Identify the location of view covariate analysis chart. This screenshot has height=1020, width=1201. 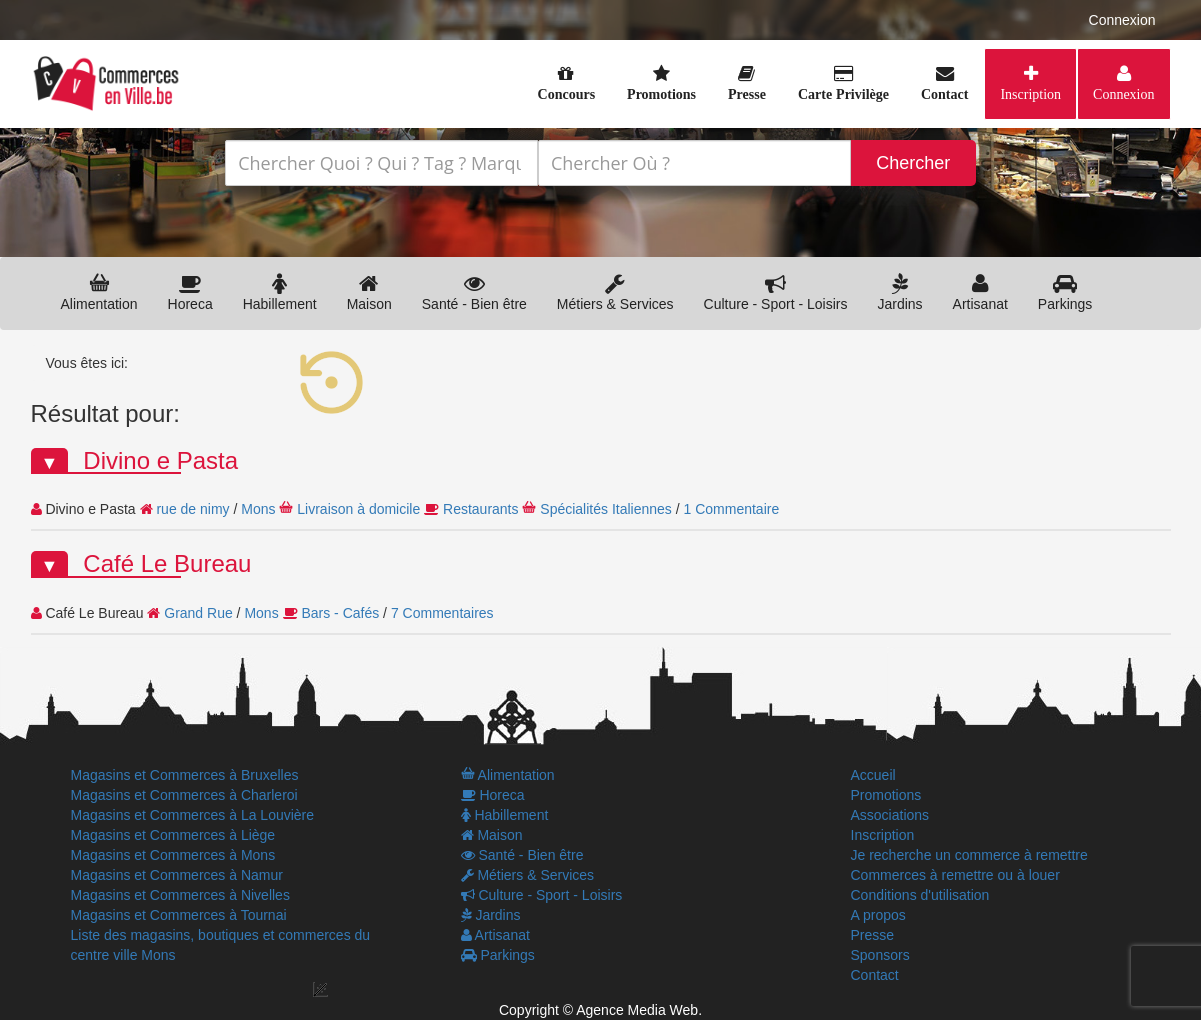
(320, 989).